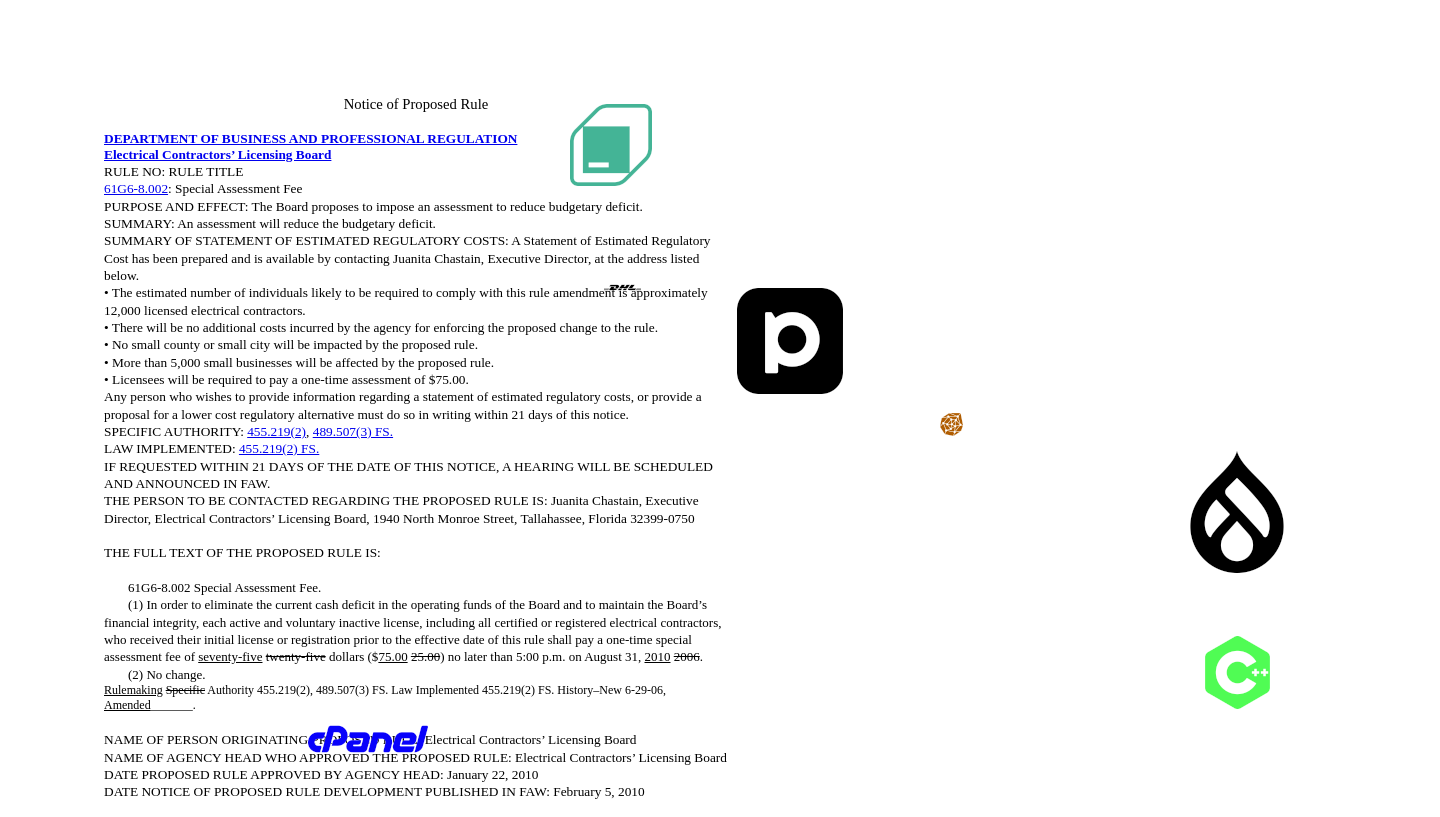 The width and height of the screenshot is (1440, 817). I want to click on link to drupal CMS platform, so click(1237, 512).